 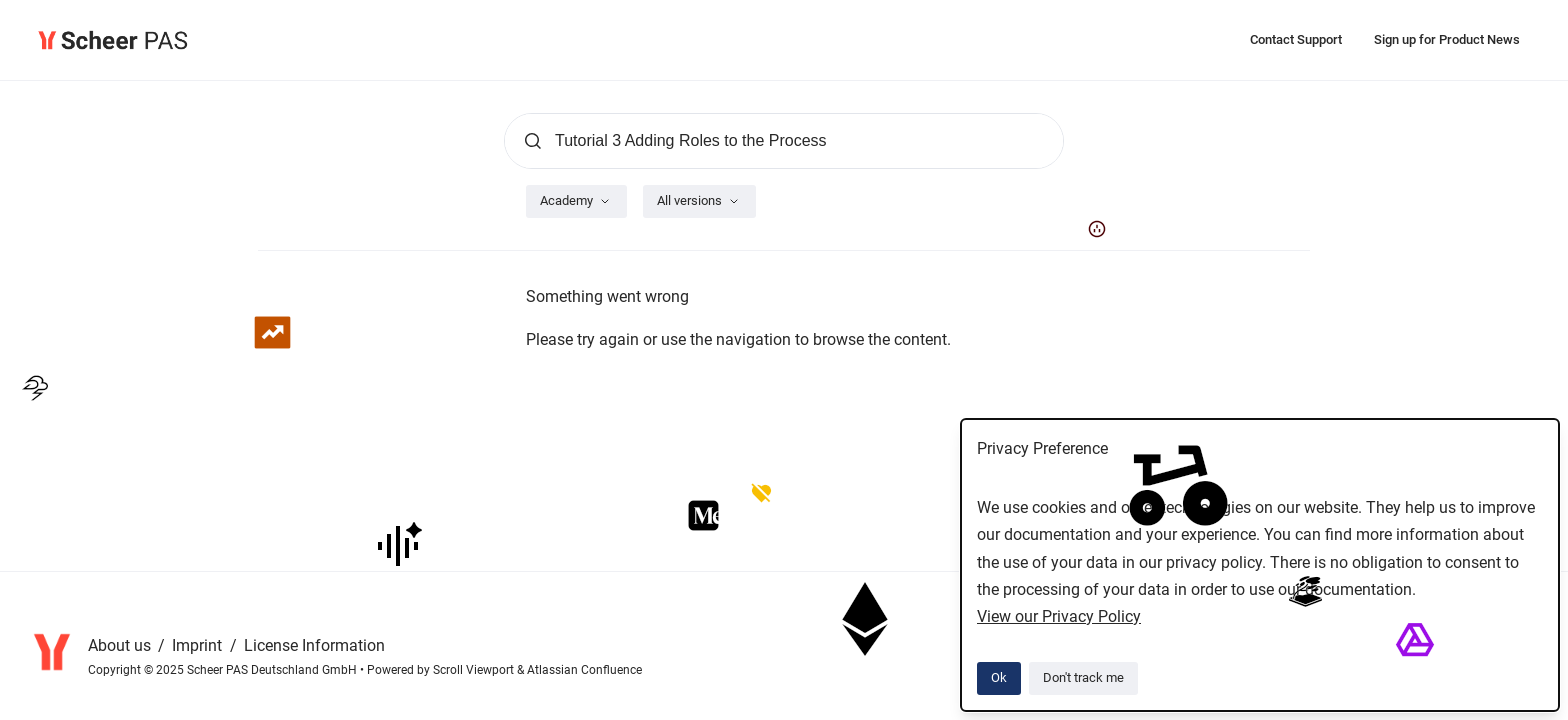 I want to click on electrical outlet or power socket indicator, so click(x=1097, y=229).